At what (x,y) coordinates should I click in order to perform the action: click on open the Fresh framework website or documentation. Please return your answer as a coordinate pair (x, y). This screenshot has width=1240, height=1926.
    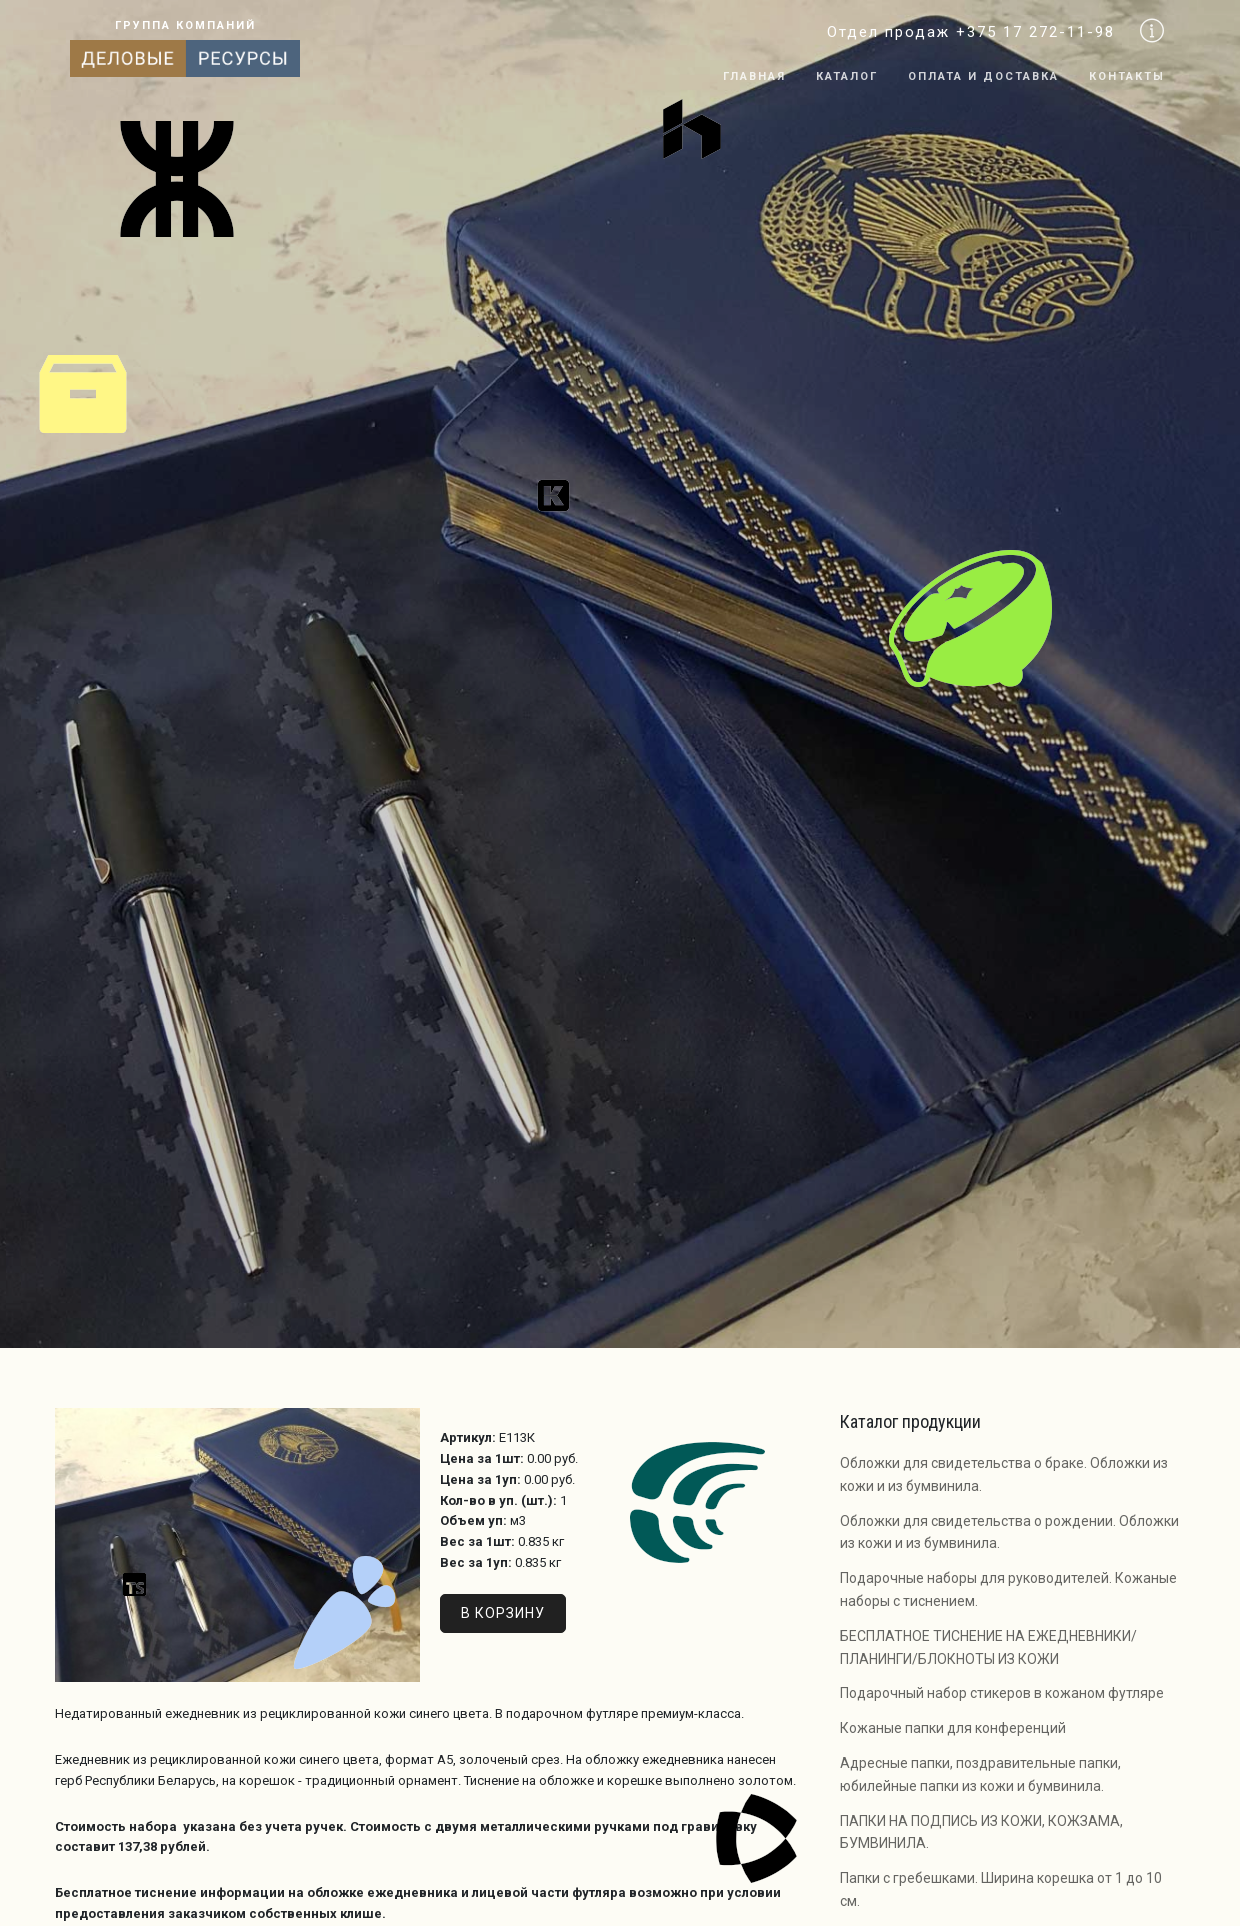
    Looking at the image, I should click on (970, 618).